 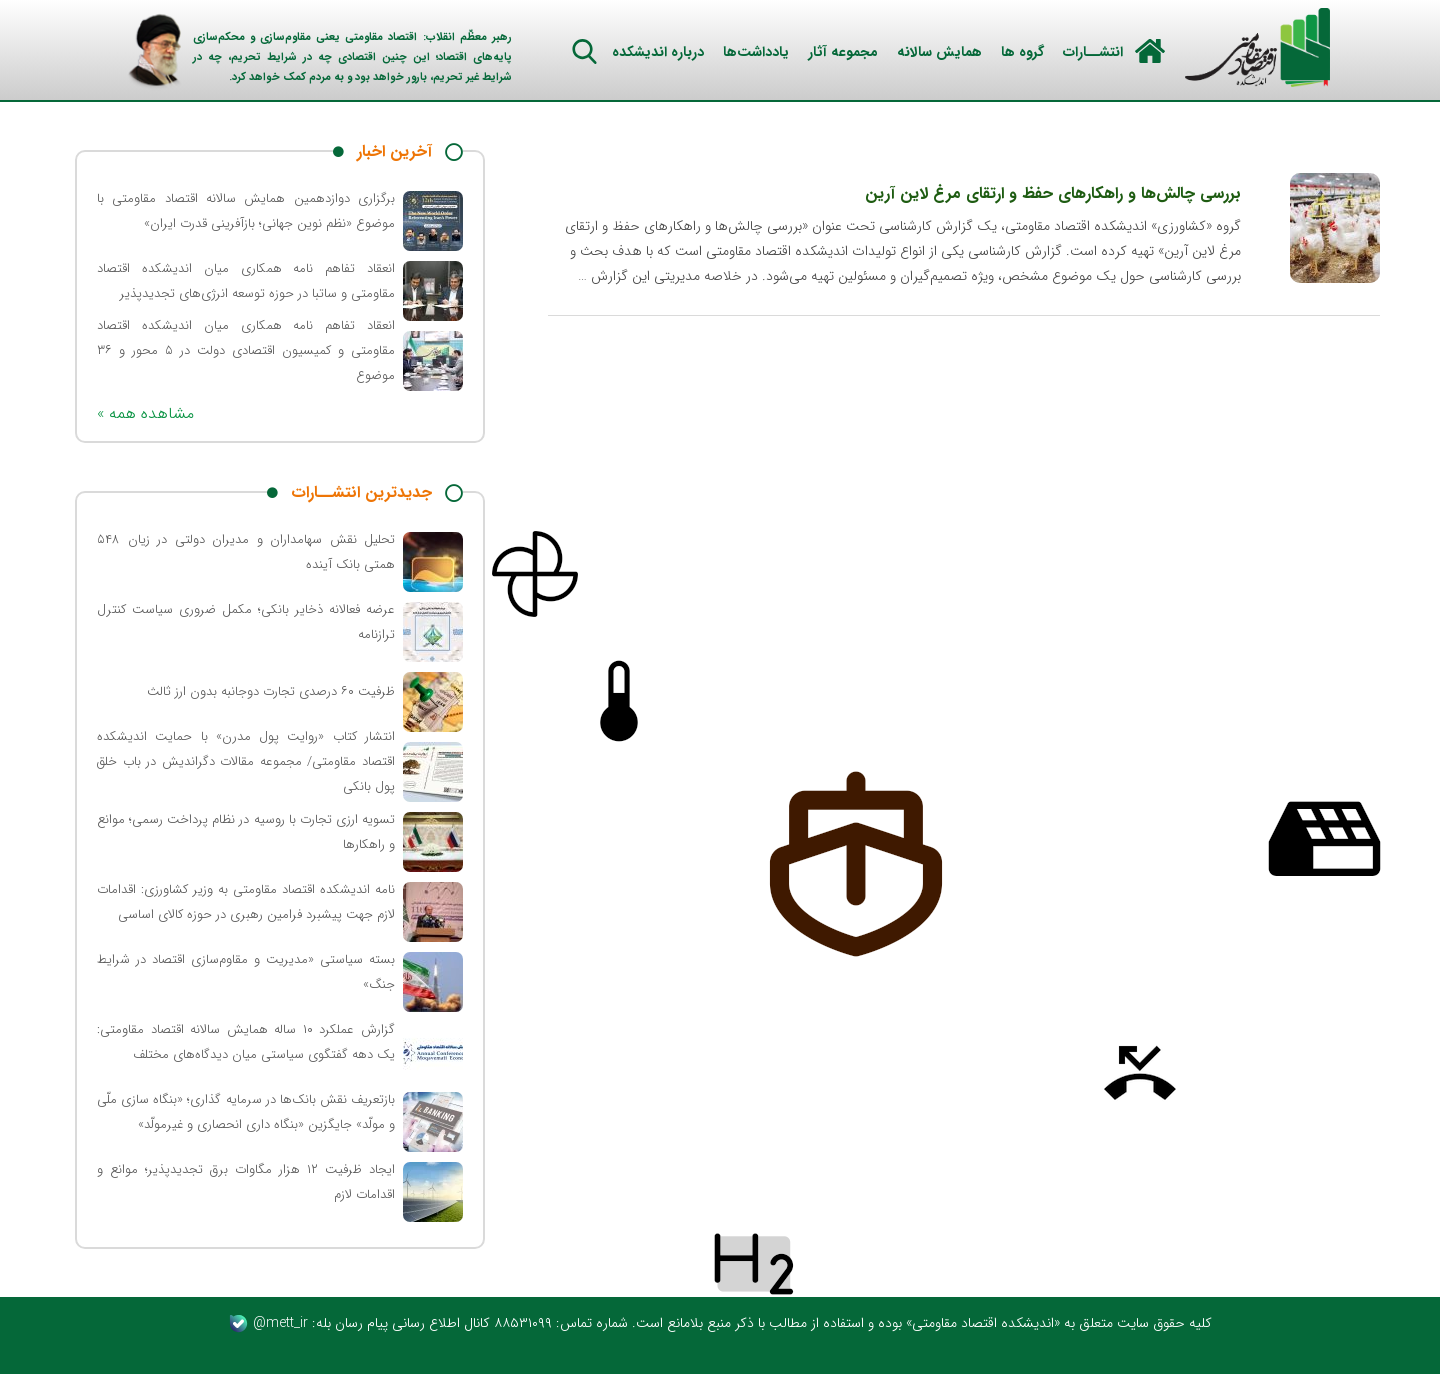 I want to click on access solar panel settings, so click(x=1324, y=842).